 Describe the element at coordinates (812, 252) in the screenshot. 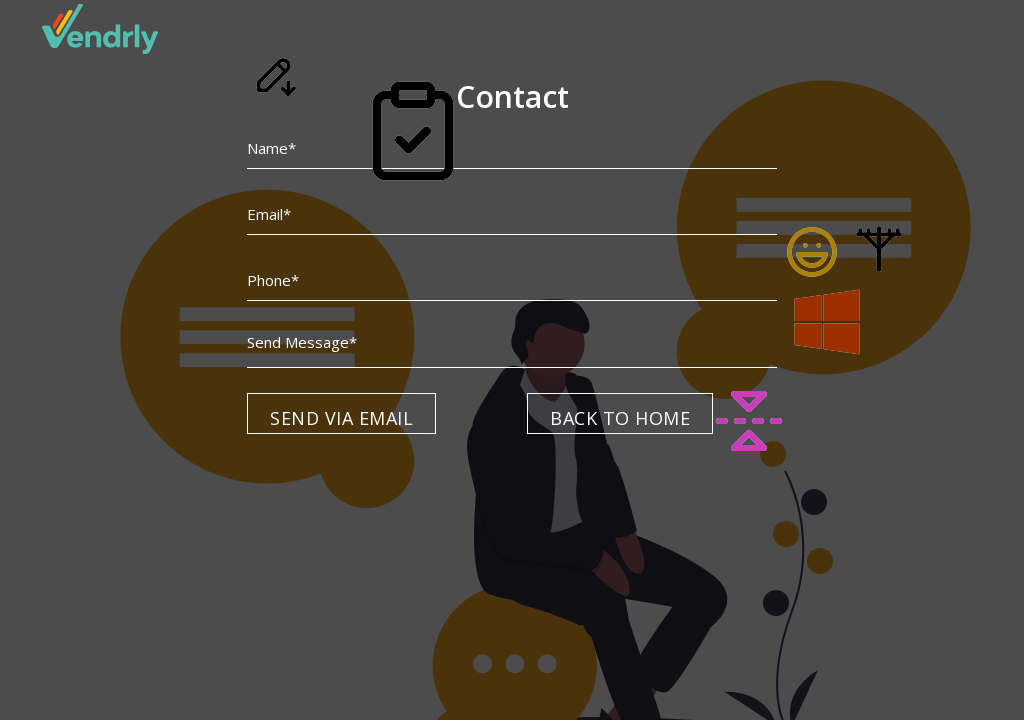

I see `react with laughter to a message` at that location.